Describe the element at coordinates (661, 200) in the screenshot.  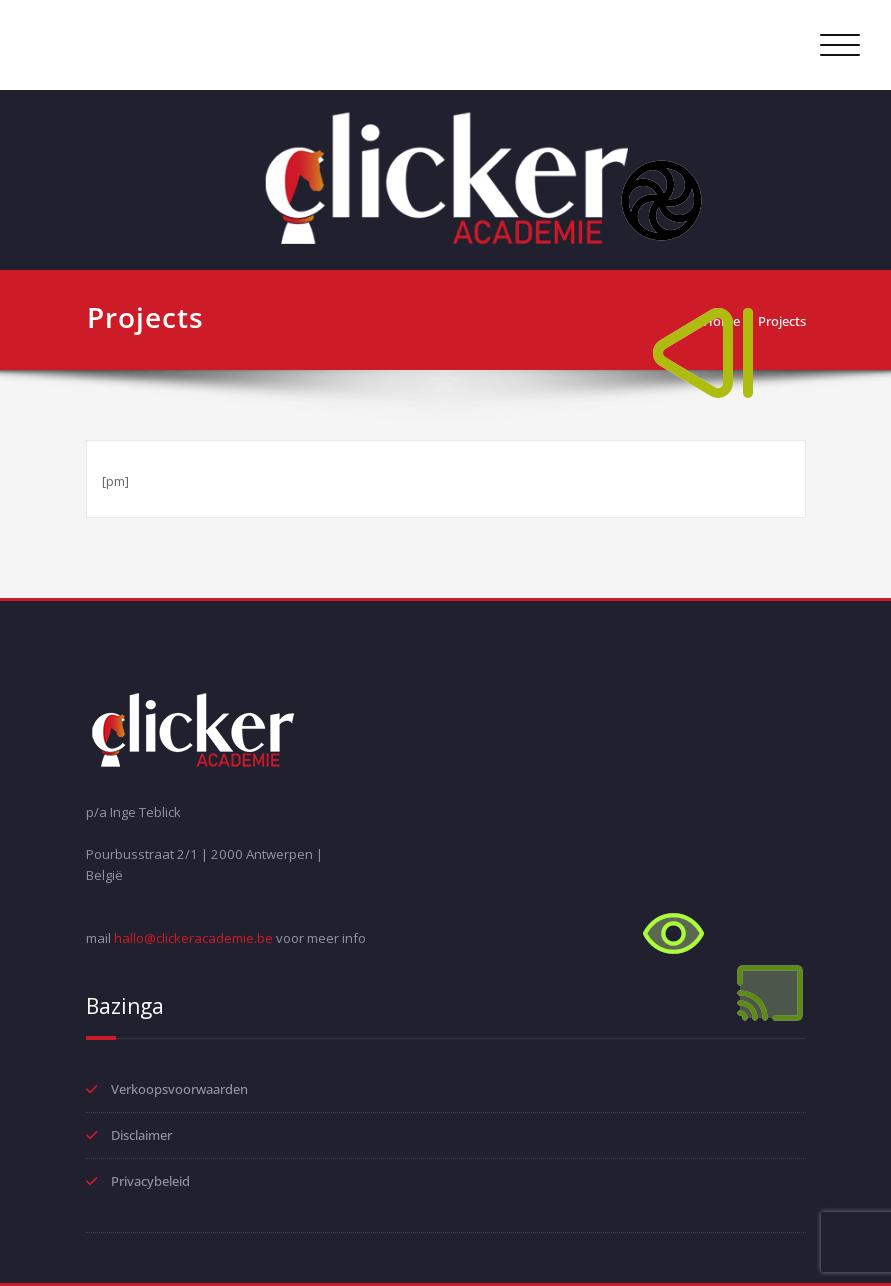
I see `indicates content is loading` at that location.